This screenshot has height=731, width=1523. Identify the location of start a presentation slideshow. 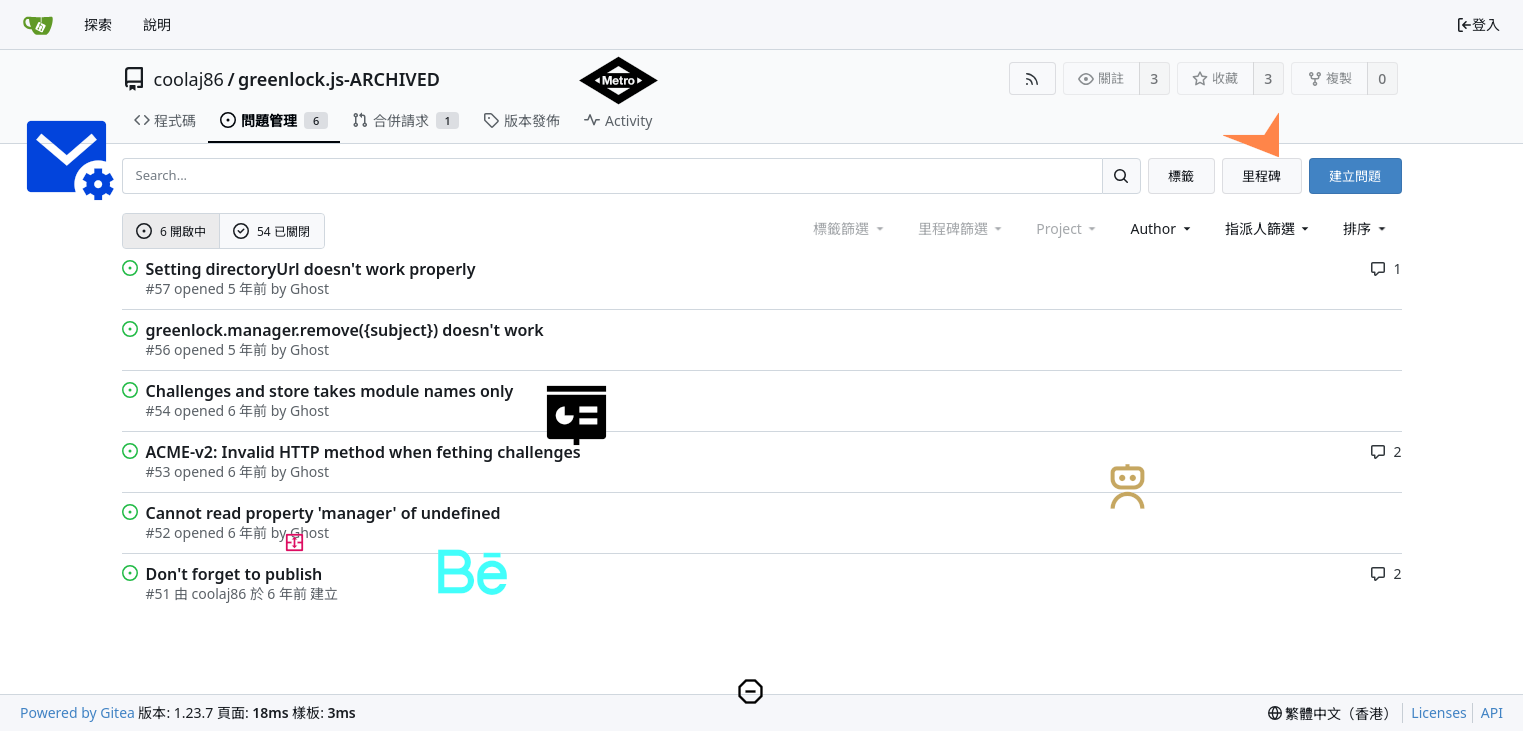
(576, 412).